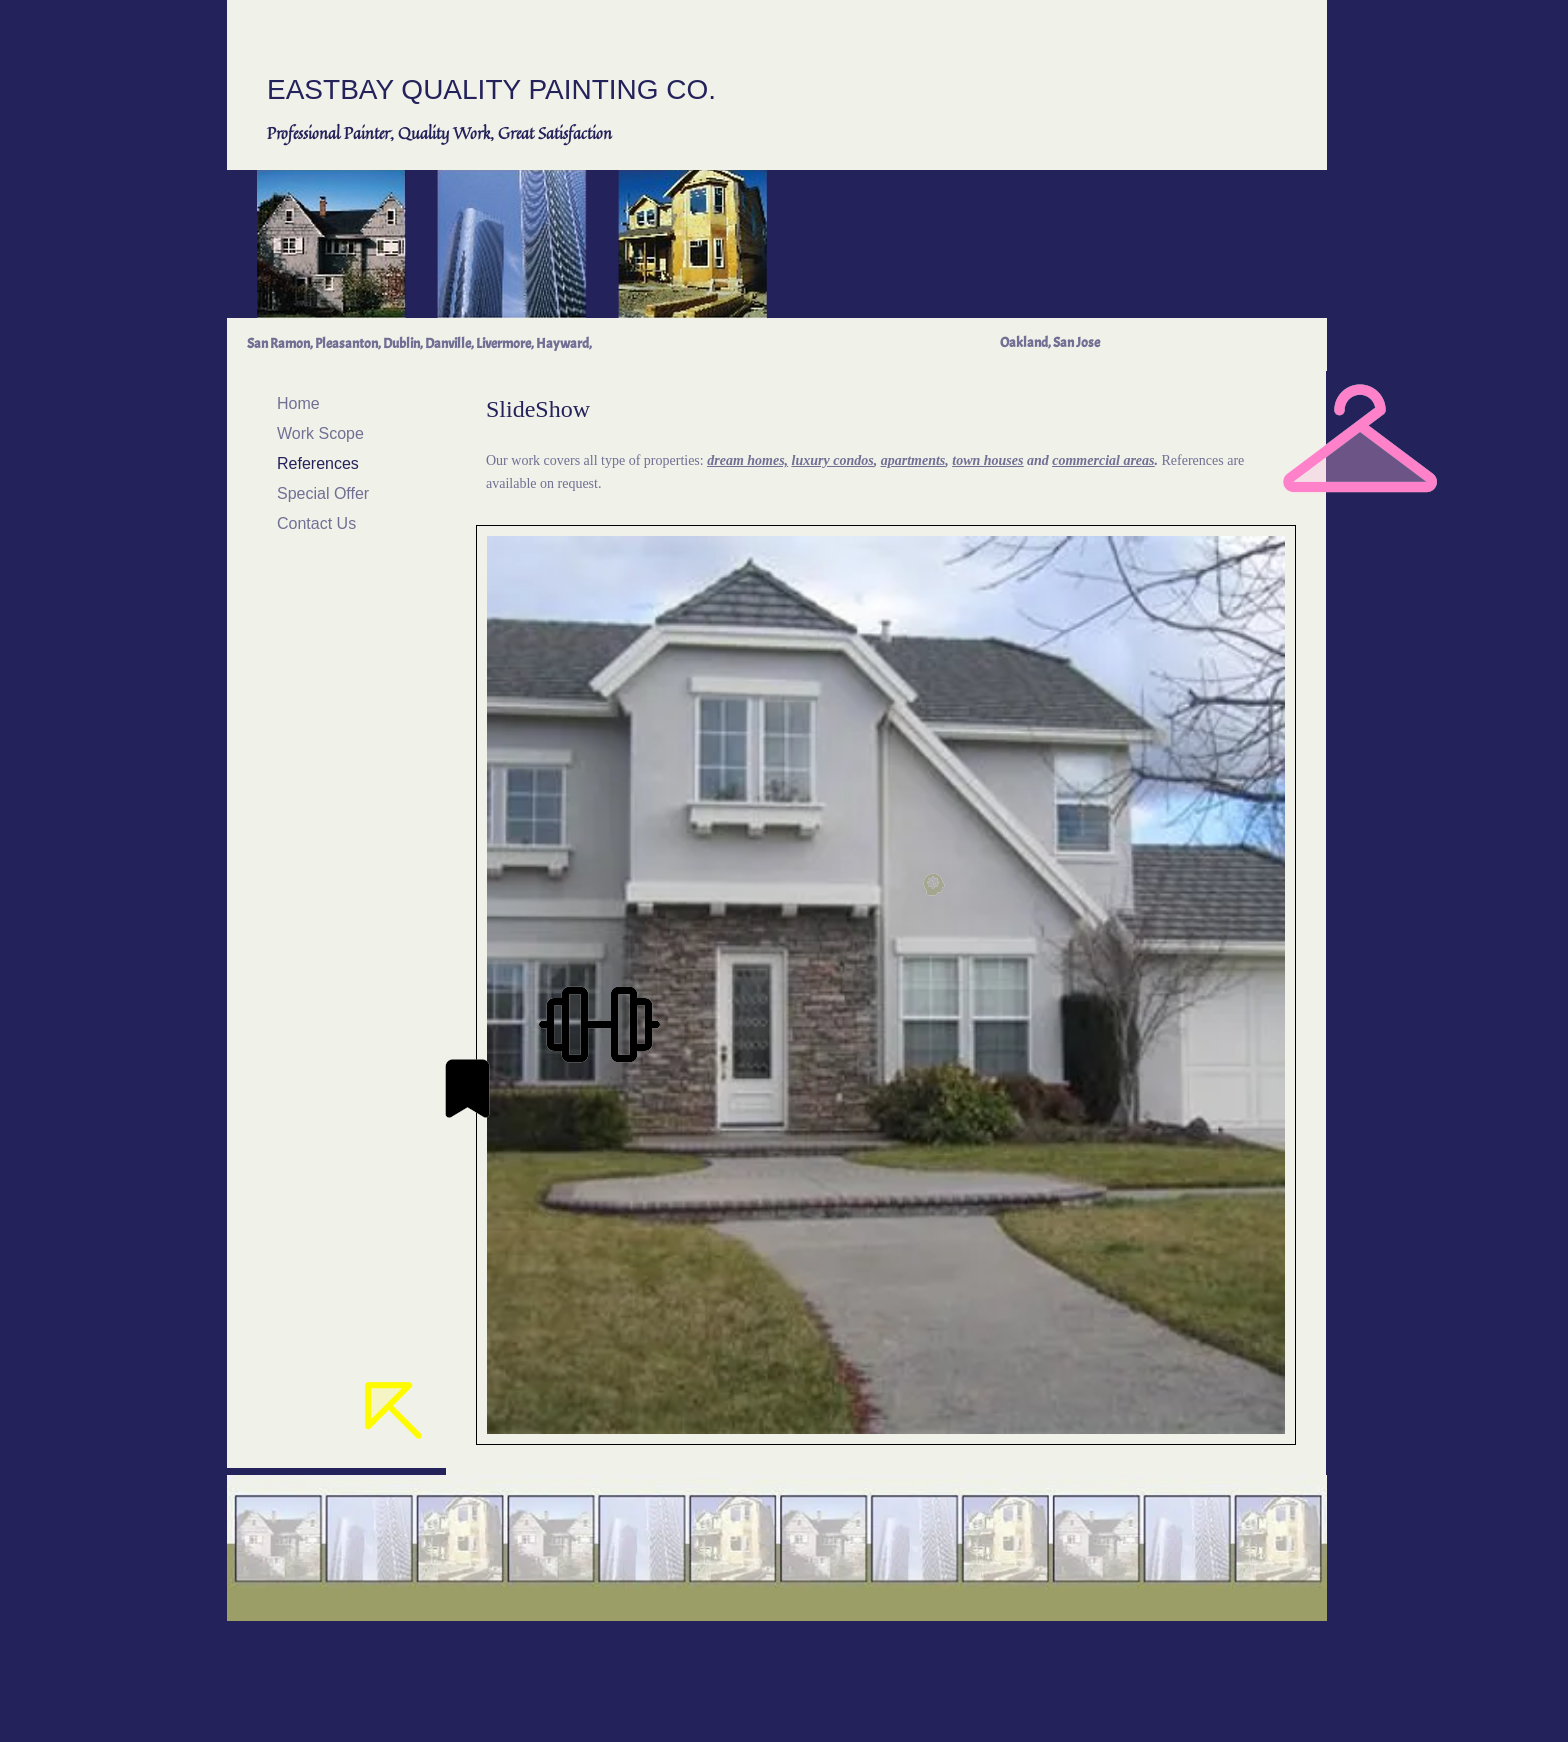 The width and height of the screenshot is (1568, 1742). I want to click on indicates a mental health or neurological condition, so click(934, 884).